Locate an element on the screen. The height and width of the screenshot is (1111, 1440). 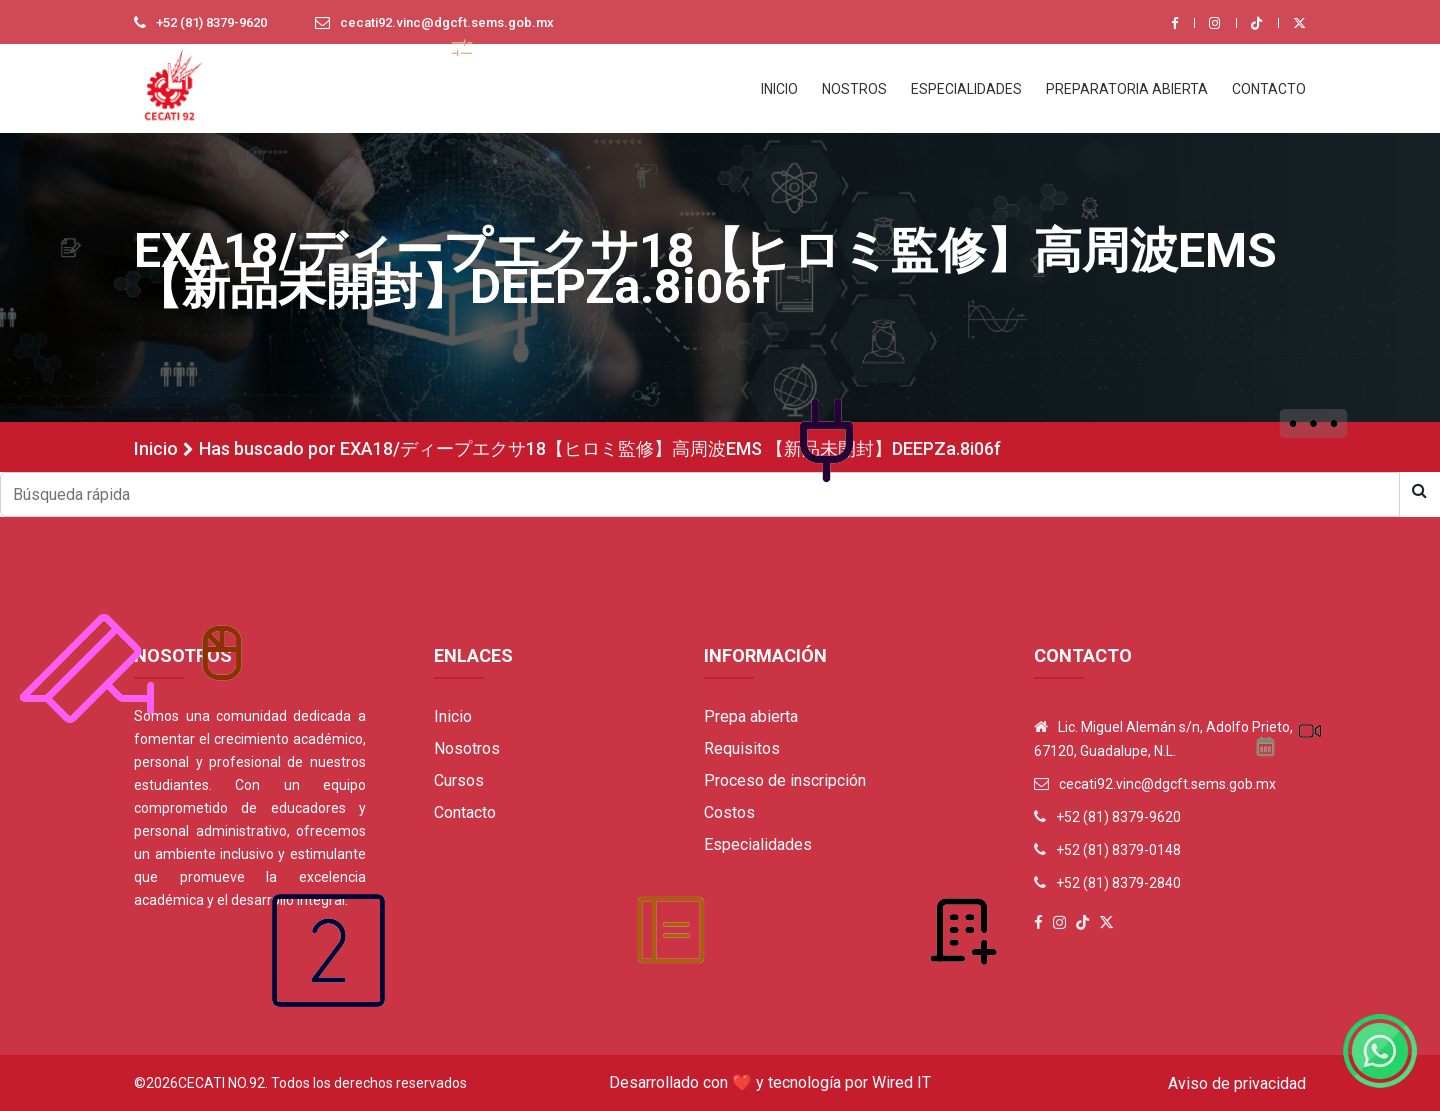
add a new building or property is located at coordinates (962, 930).